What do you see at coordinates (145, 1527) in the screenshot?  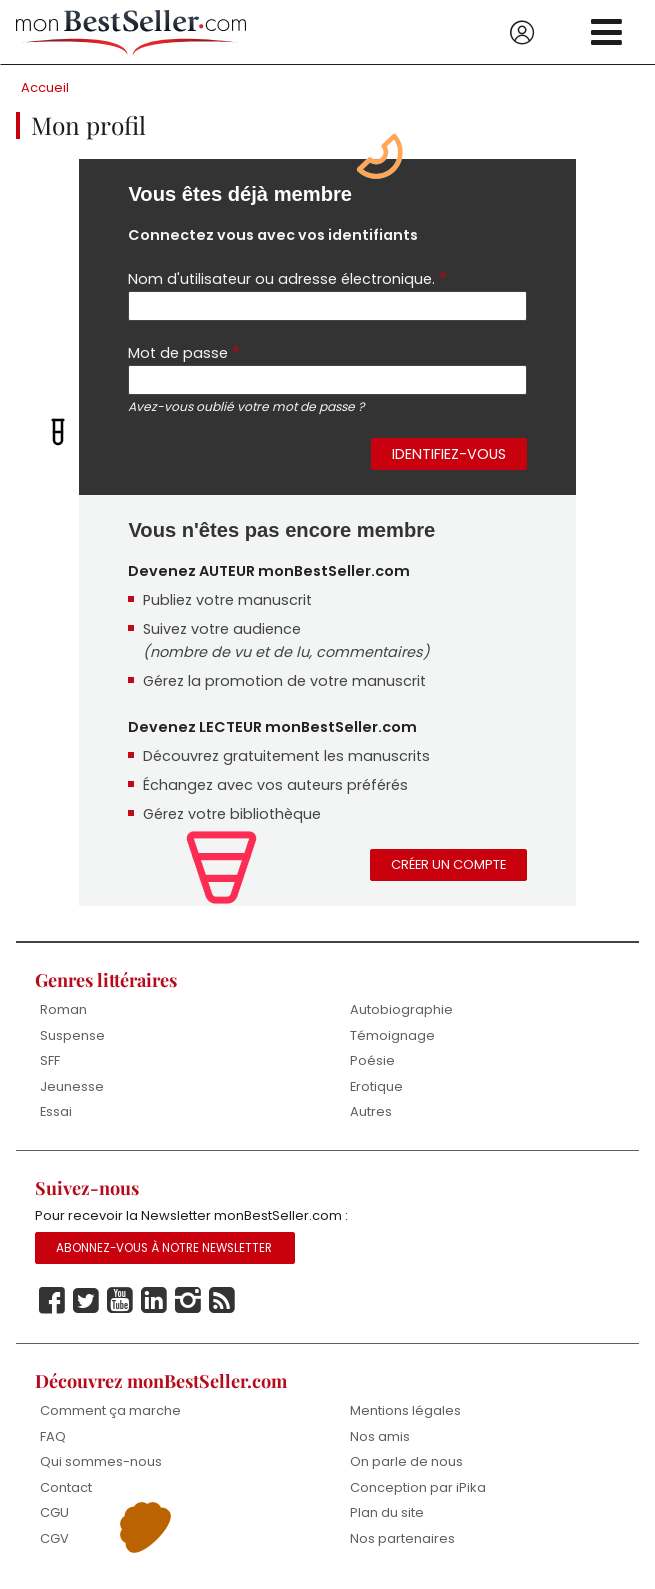 I see `browse asian cuisine or dumpling restaurants` at bounding box center [145, 1527].